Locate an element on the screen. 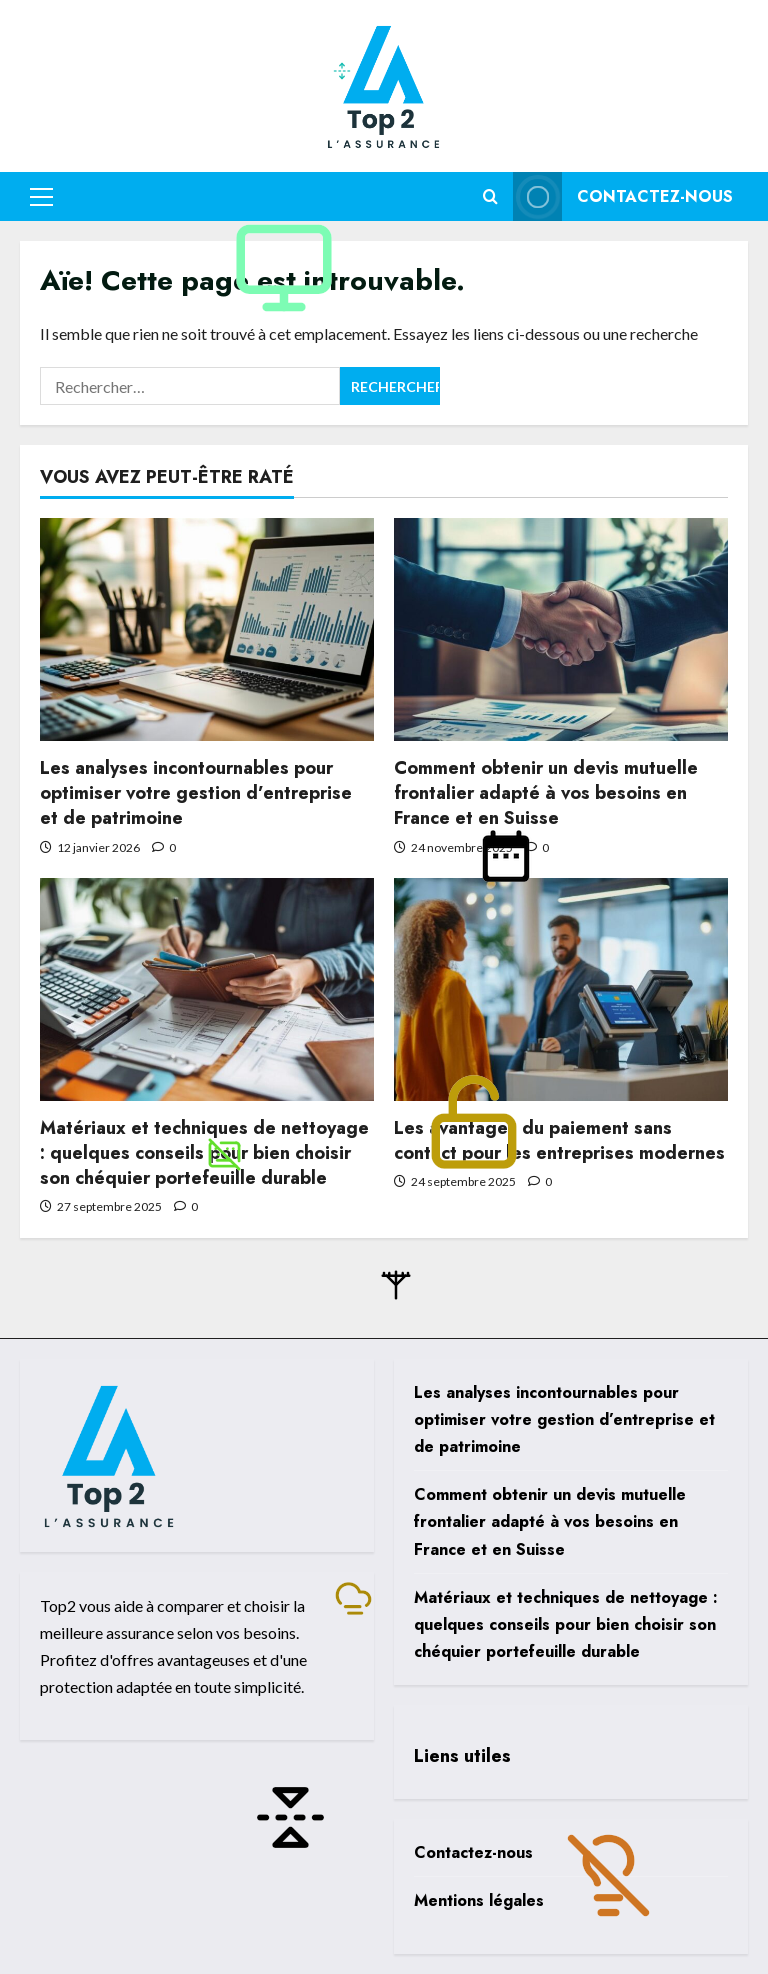 This screenshot has width=768, height=1974. turn off lights or disable lighting is located at coordinates (608, 1875).